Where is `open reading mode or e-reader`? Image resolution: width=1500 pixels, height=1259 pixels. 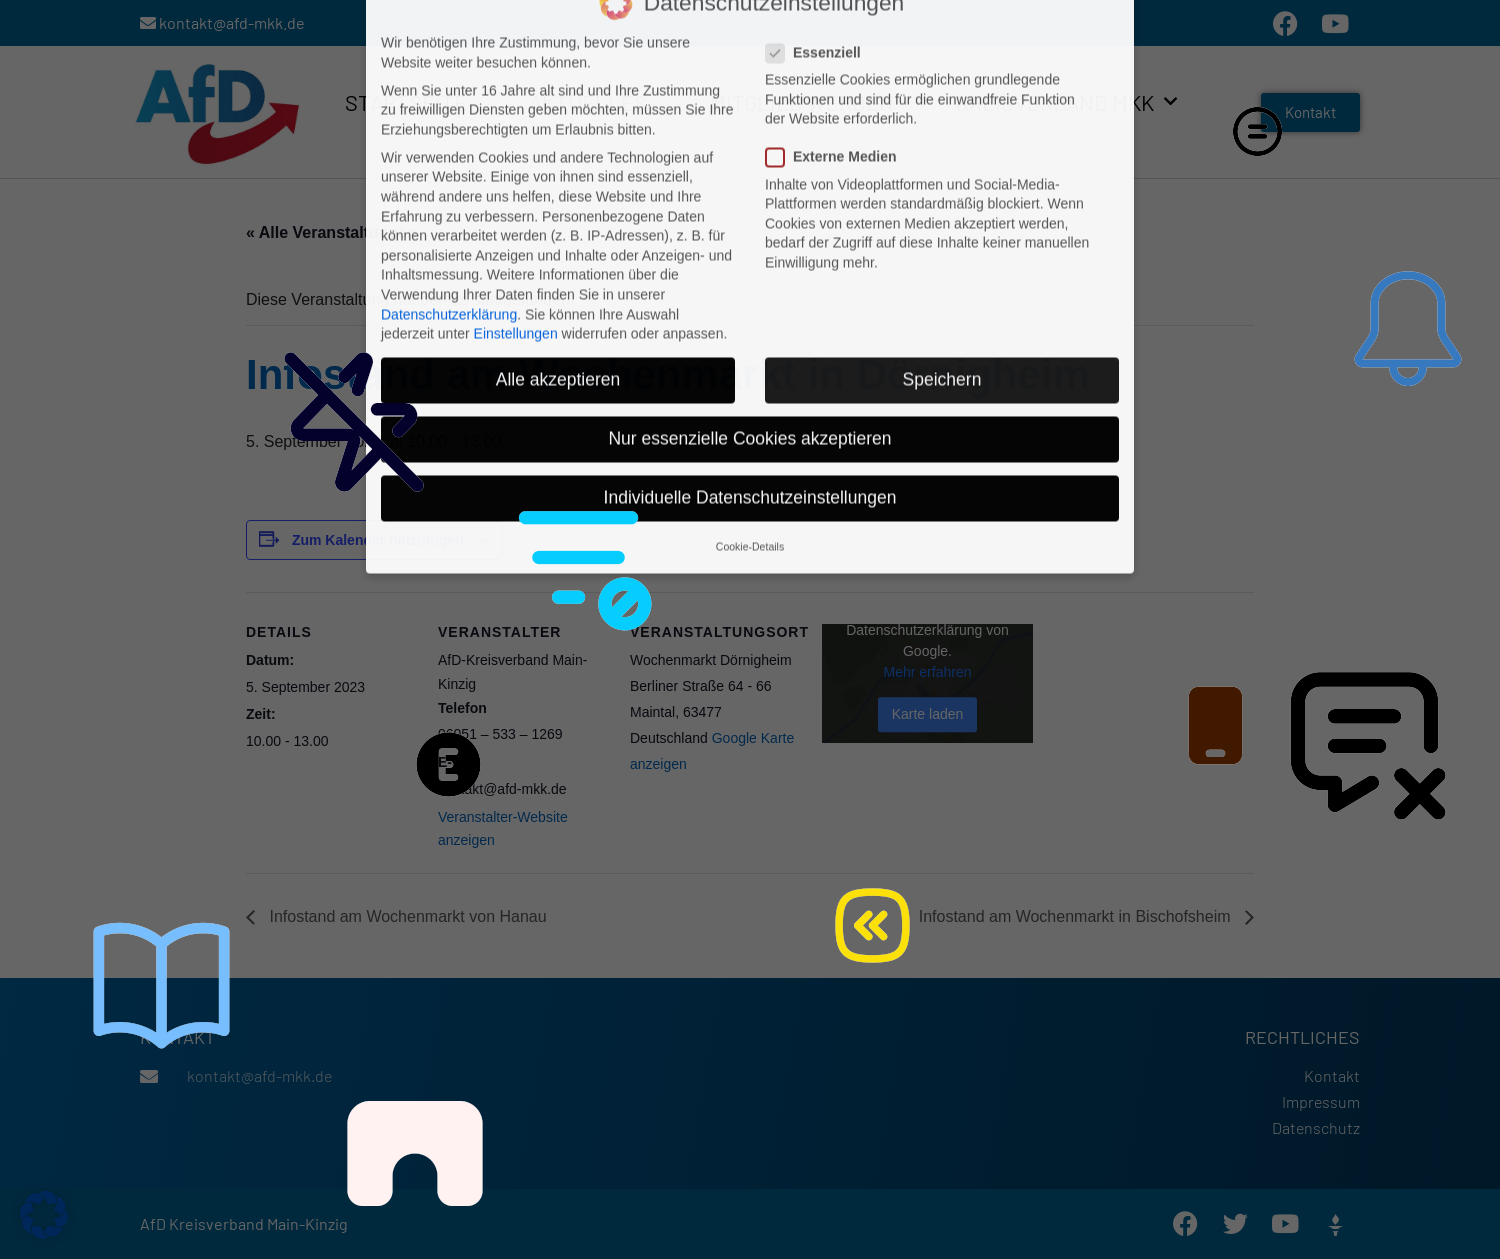 open reading mode or e-reader is located at coordinates (161, 985).